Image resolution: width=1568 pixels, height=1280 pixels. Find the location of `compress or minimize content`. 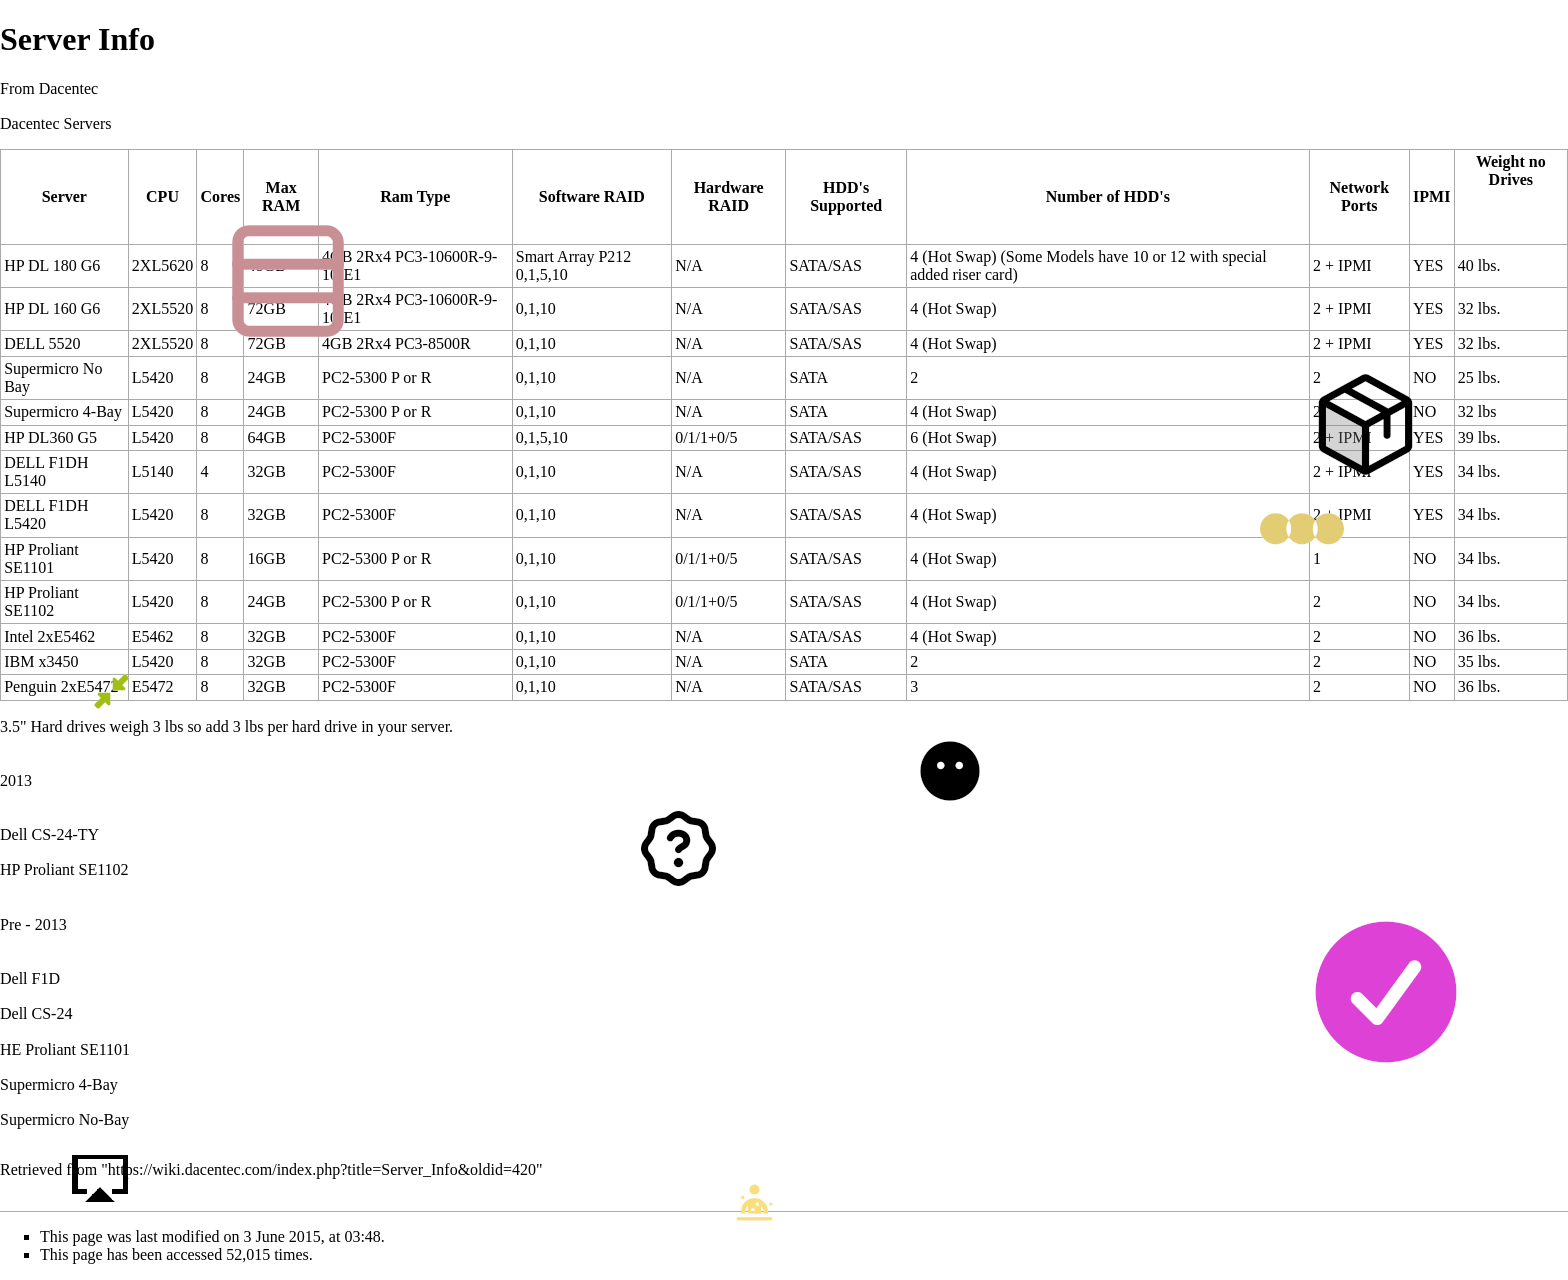

compress or minimize content is located at coordinates (111, 691).